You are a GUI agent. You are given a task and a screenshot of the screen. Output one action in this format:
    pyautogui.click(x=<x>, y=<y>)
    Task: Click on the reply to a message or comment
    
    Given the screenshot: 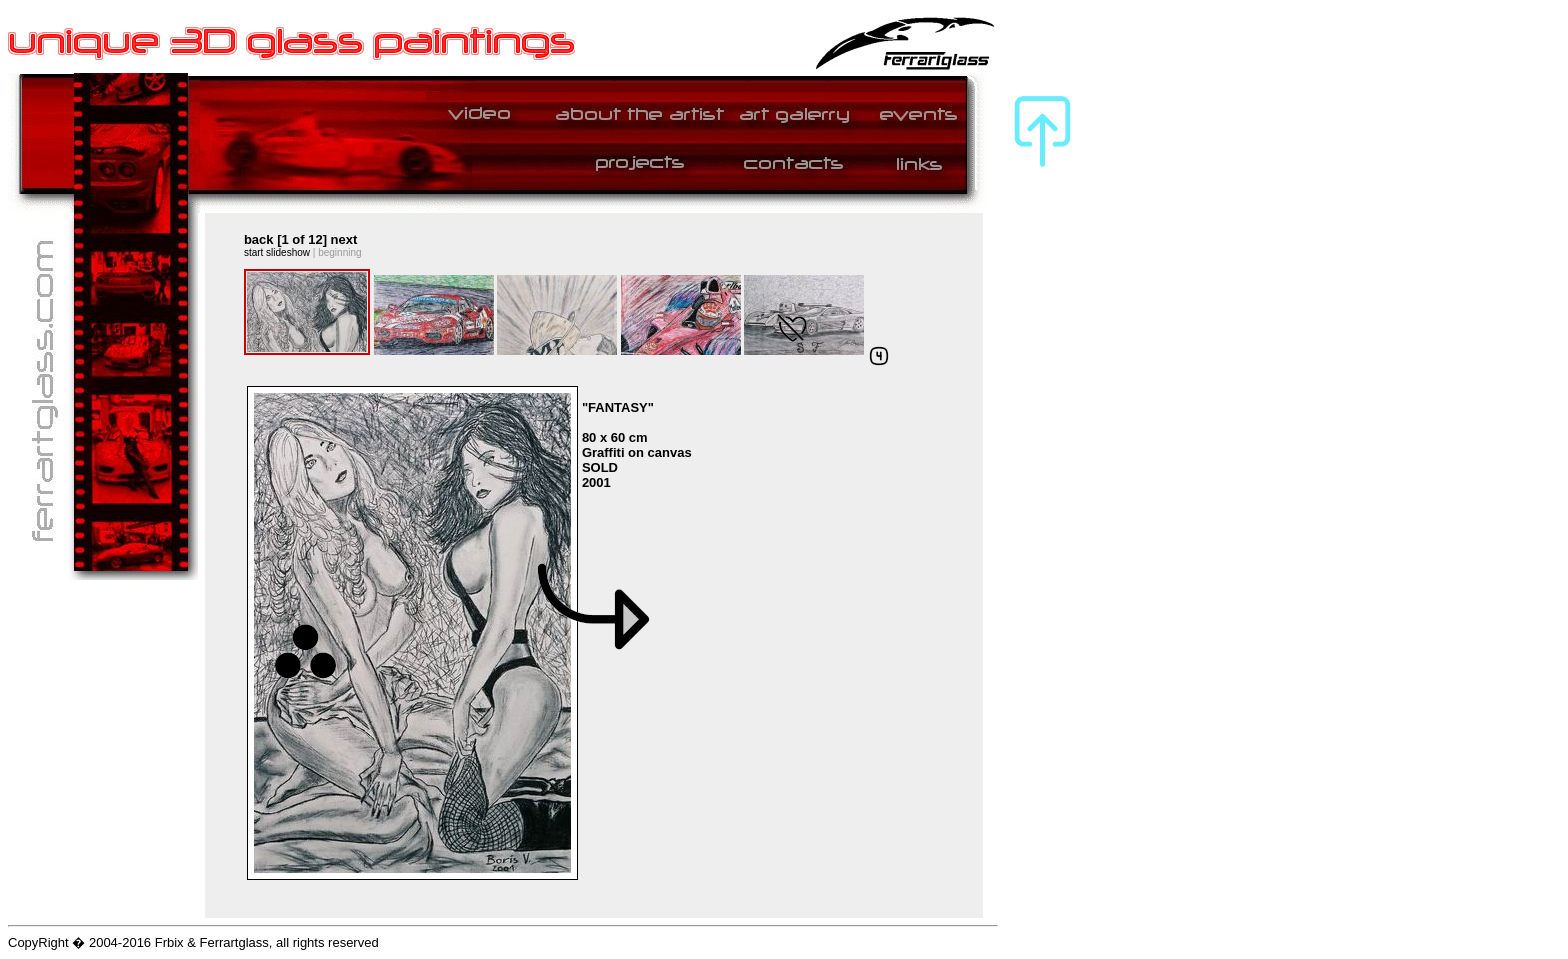 What is the action you would take?
    pyautogui.click(x=593, y=606)
    